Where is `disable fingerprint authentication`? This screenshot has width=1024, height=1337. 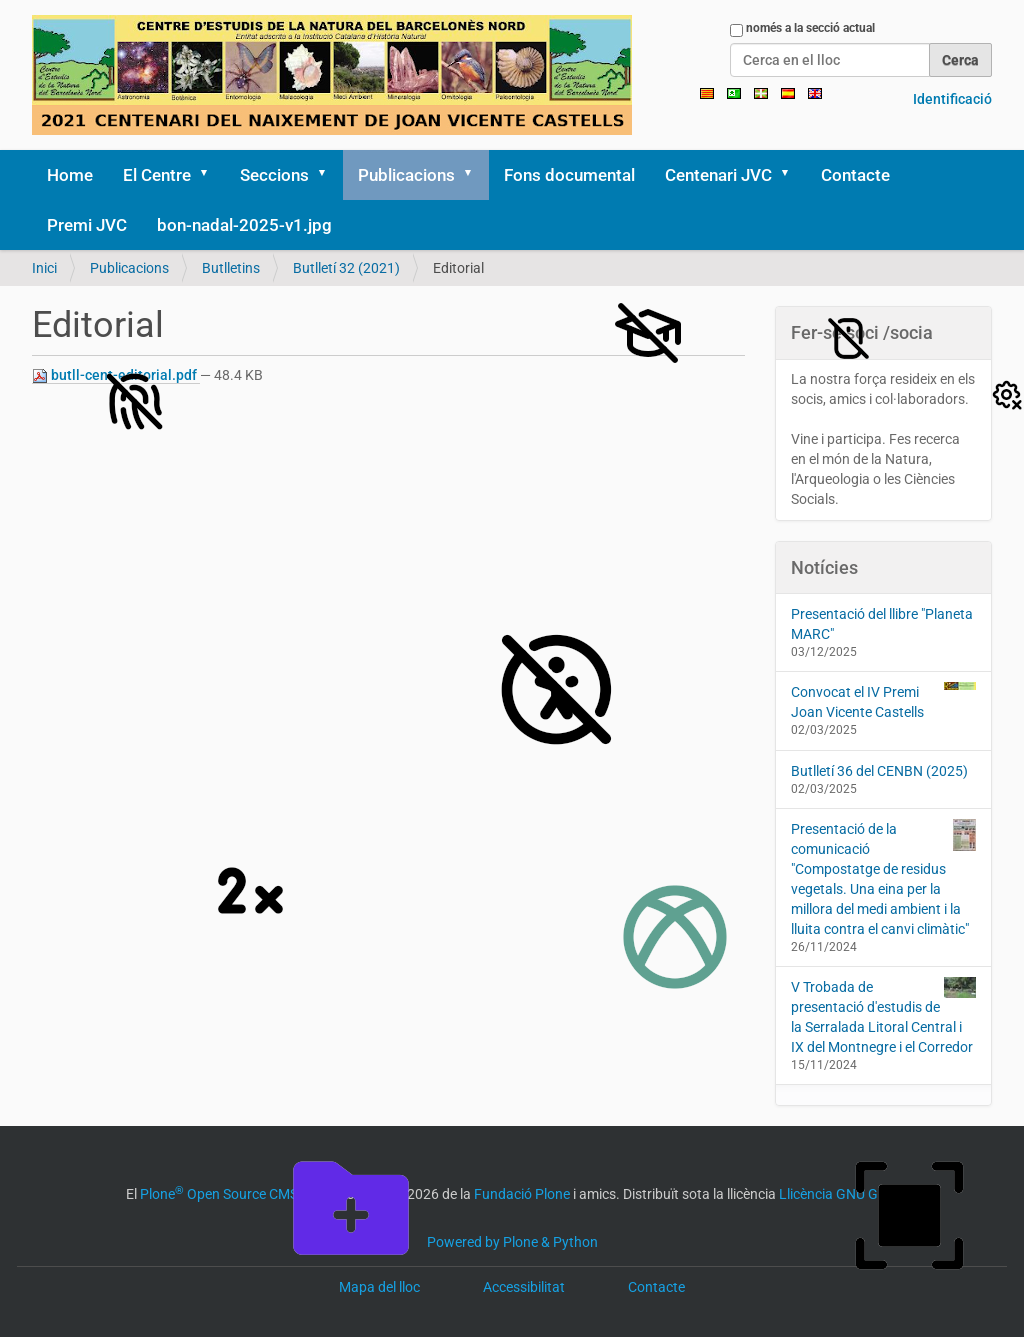 disable fingerprint authentication is located at coordinates (134, 401).